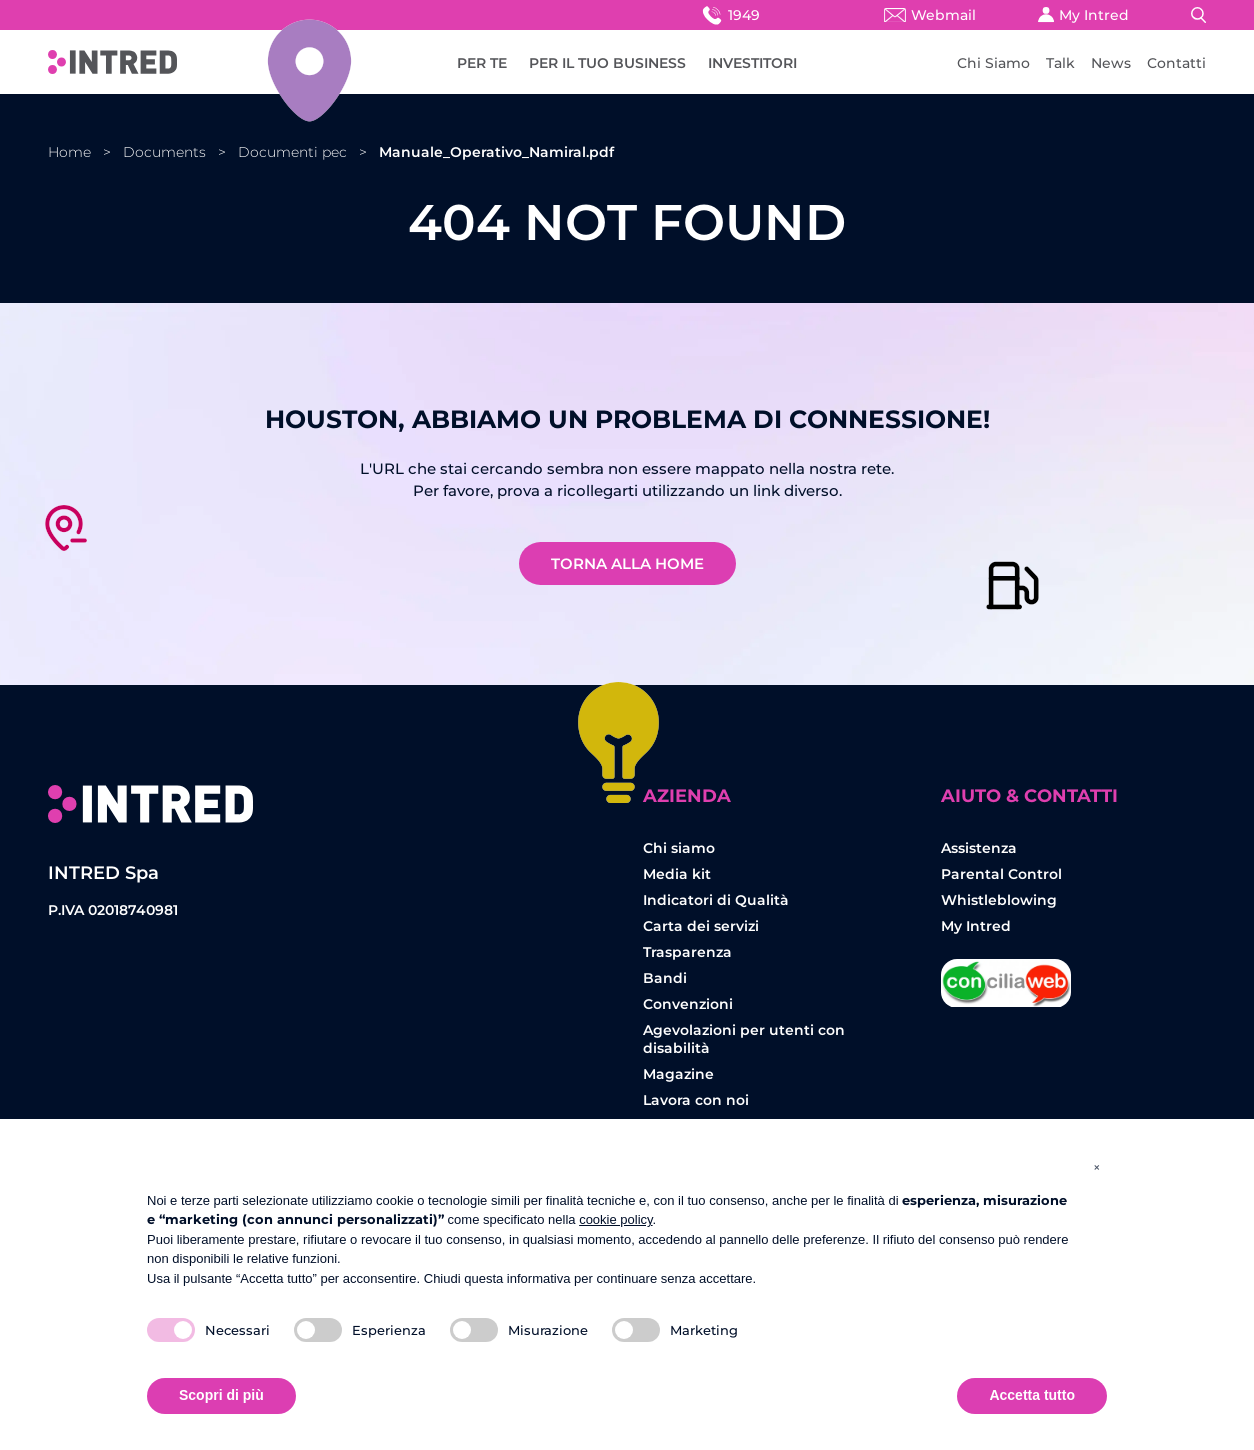 The image size is (1254, 1450). Describe the element at coordinates (309, 70) in the screenshot. I see `view or share your current location` at that location.